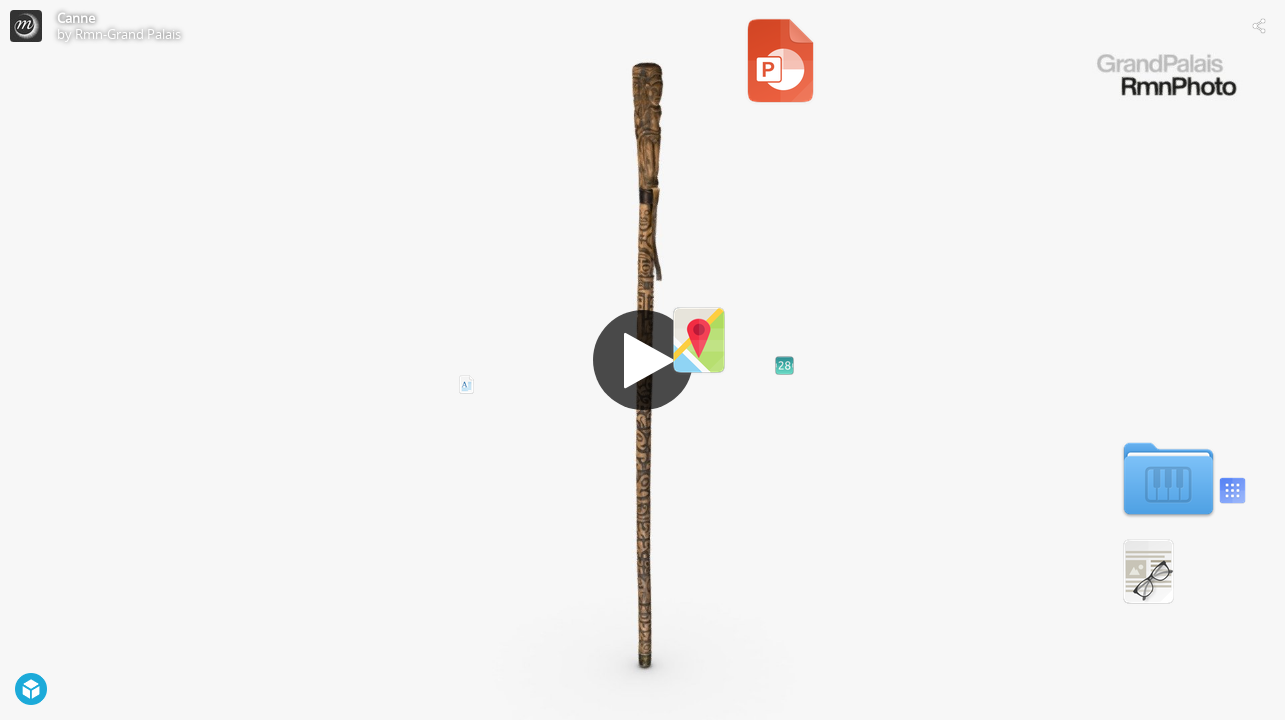 The image size is (1285, 720). Describe the element at coordinates (699, 340) in the screenshot. I see `a google earth KML geographic data file` at that location.